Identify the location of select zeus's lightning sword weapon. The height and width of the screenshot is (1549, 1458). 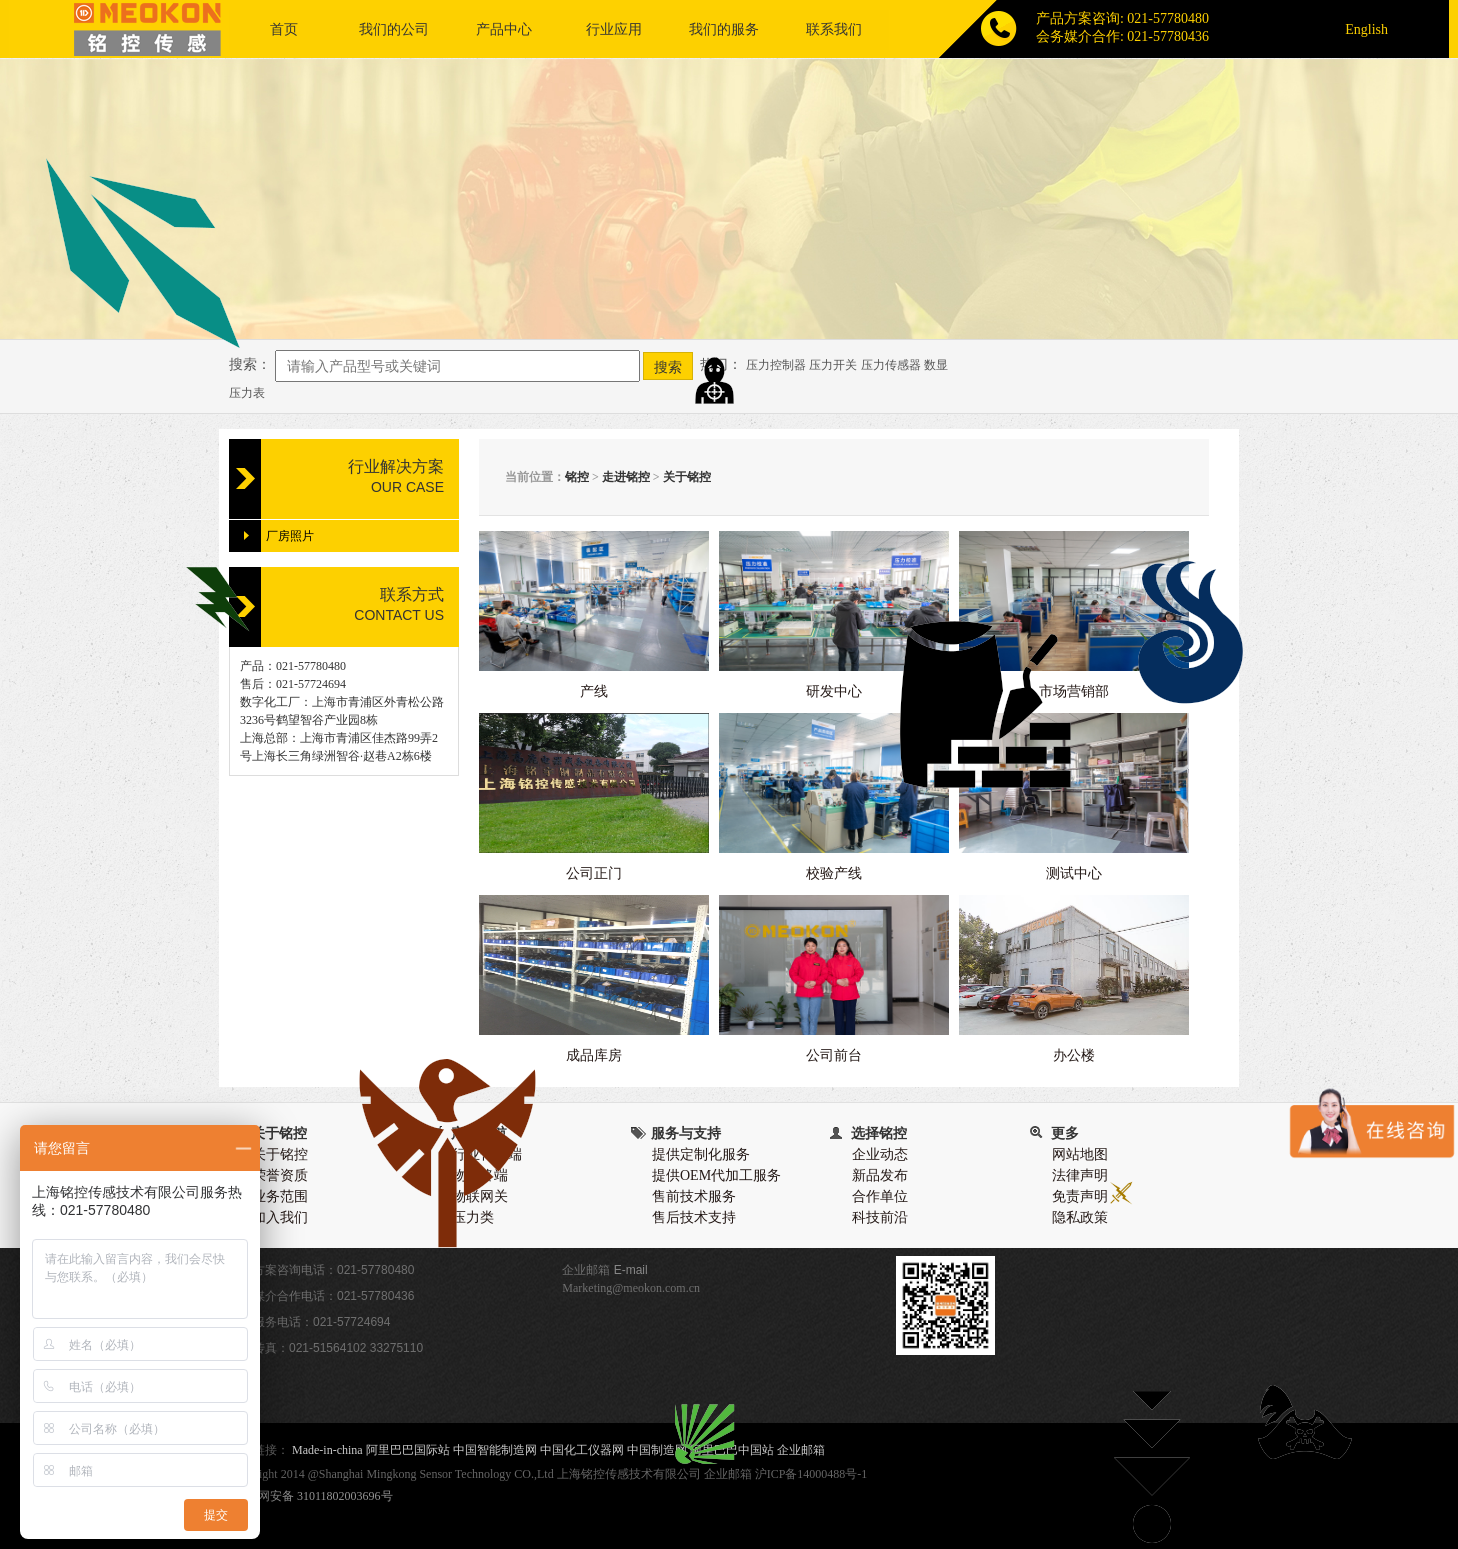
(1121, 1193).